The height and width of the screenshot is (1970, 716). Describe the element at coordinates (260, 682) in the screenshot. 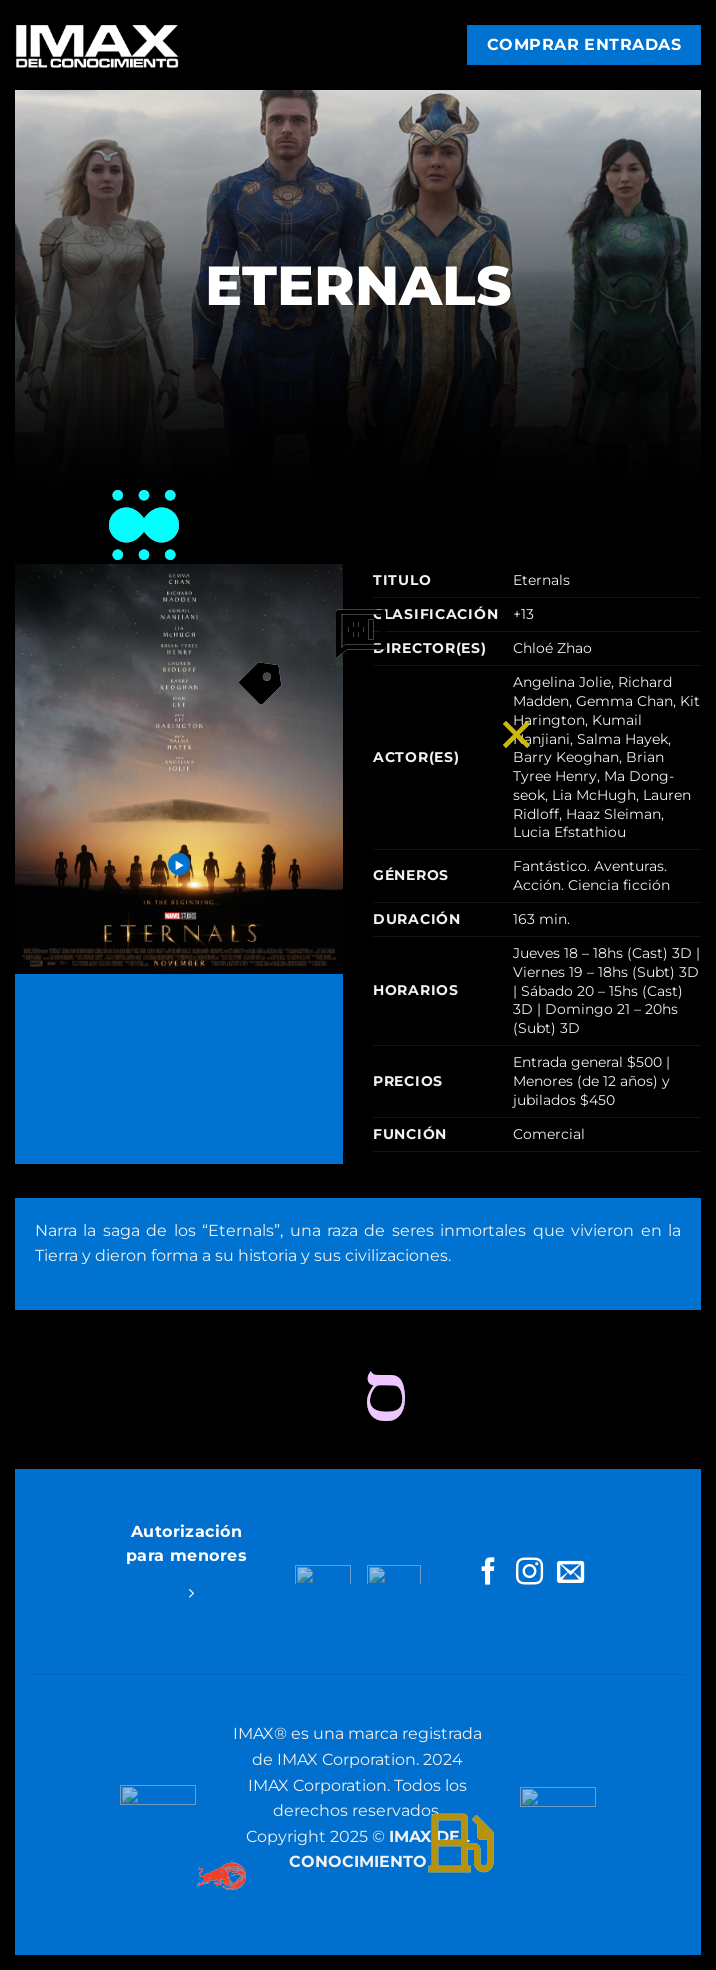

I see `view price or discount tag` at that location.